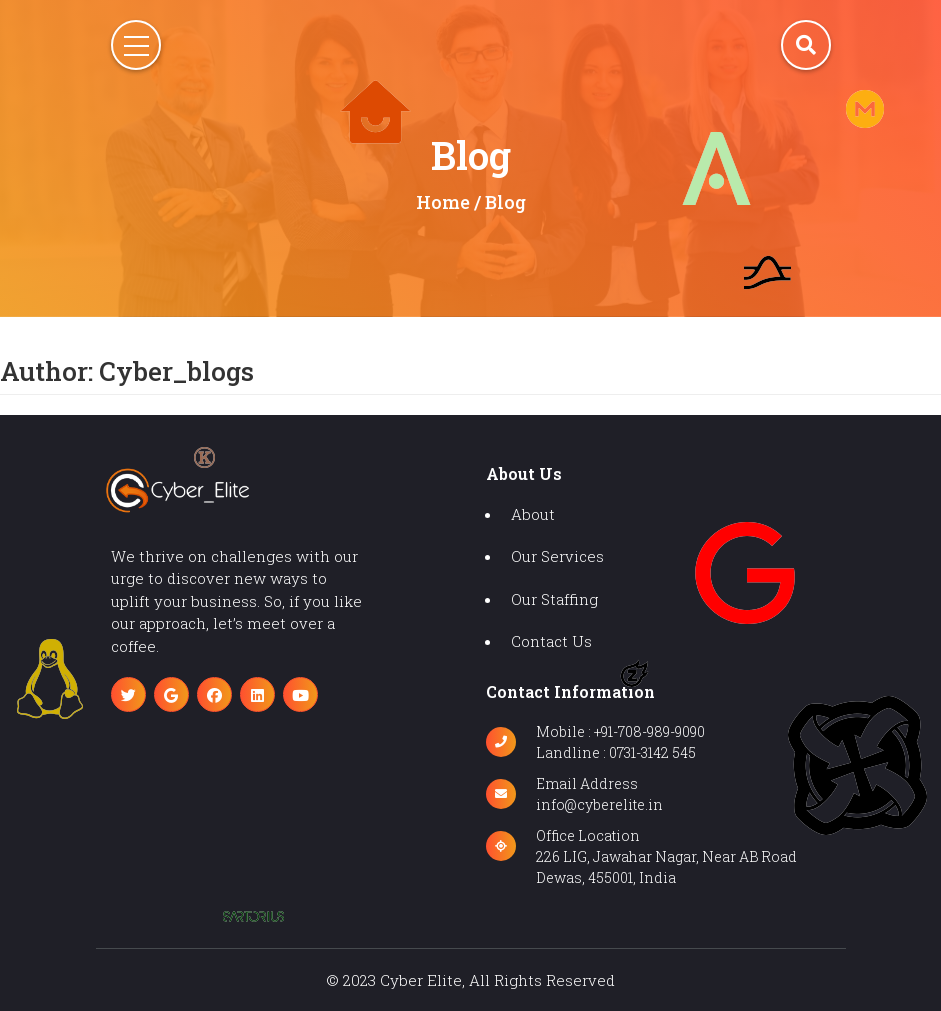  Describe the element at coordinates (375, 114) in the screenshot. I see `go to home screen` at that location.